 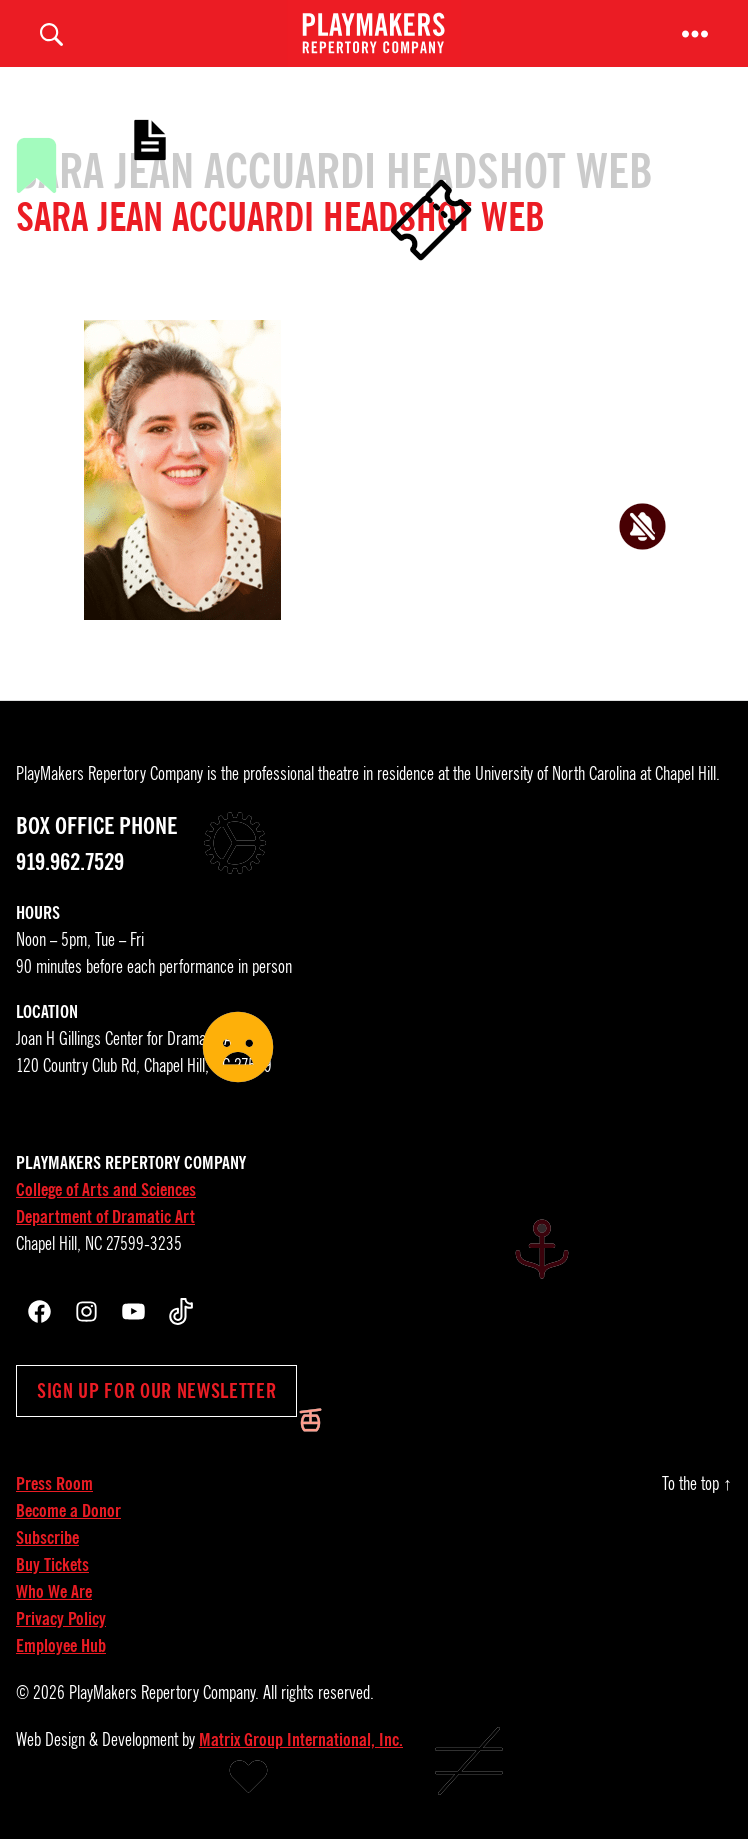 What do you see at coordinates (542, 1248) in the screenshot?
I see `anchor a floating element or panel in place` at bounding box center [542, 1248].